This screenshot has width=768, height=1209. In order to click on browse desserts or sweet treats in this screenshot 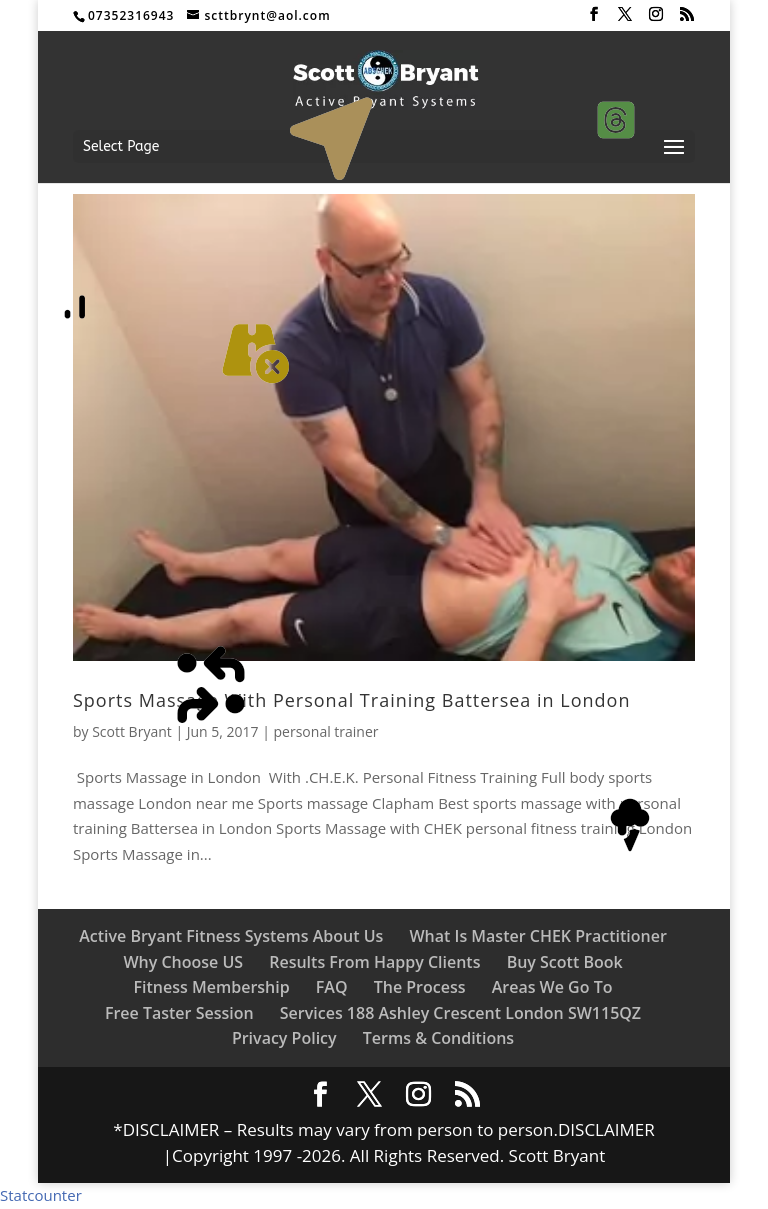, I will do `click(630, 825)`.